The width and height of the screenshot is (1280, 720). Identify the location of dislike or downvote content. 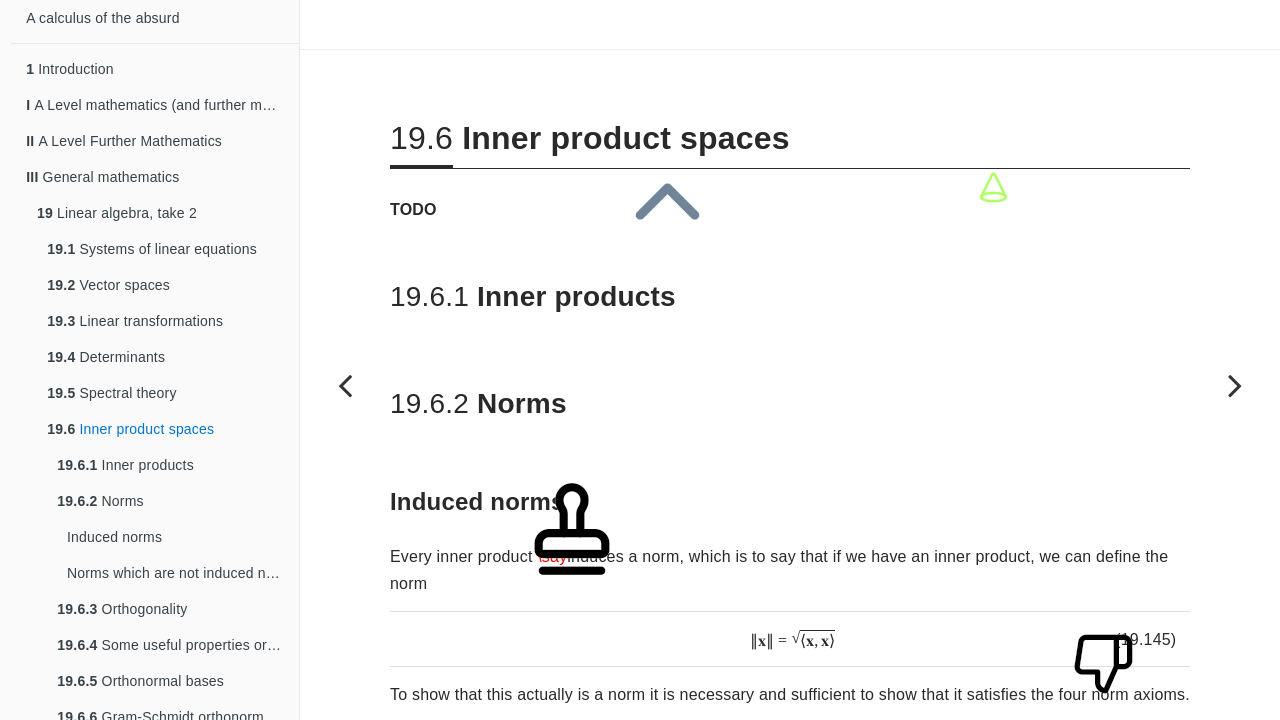
(1103, 664).